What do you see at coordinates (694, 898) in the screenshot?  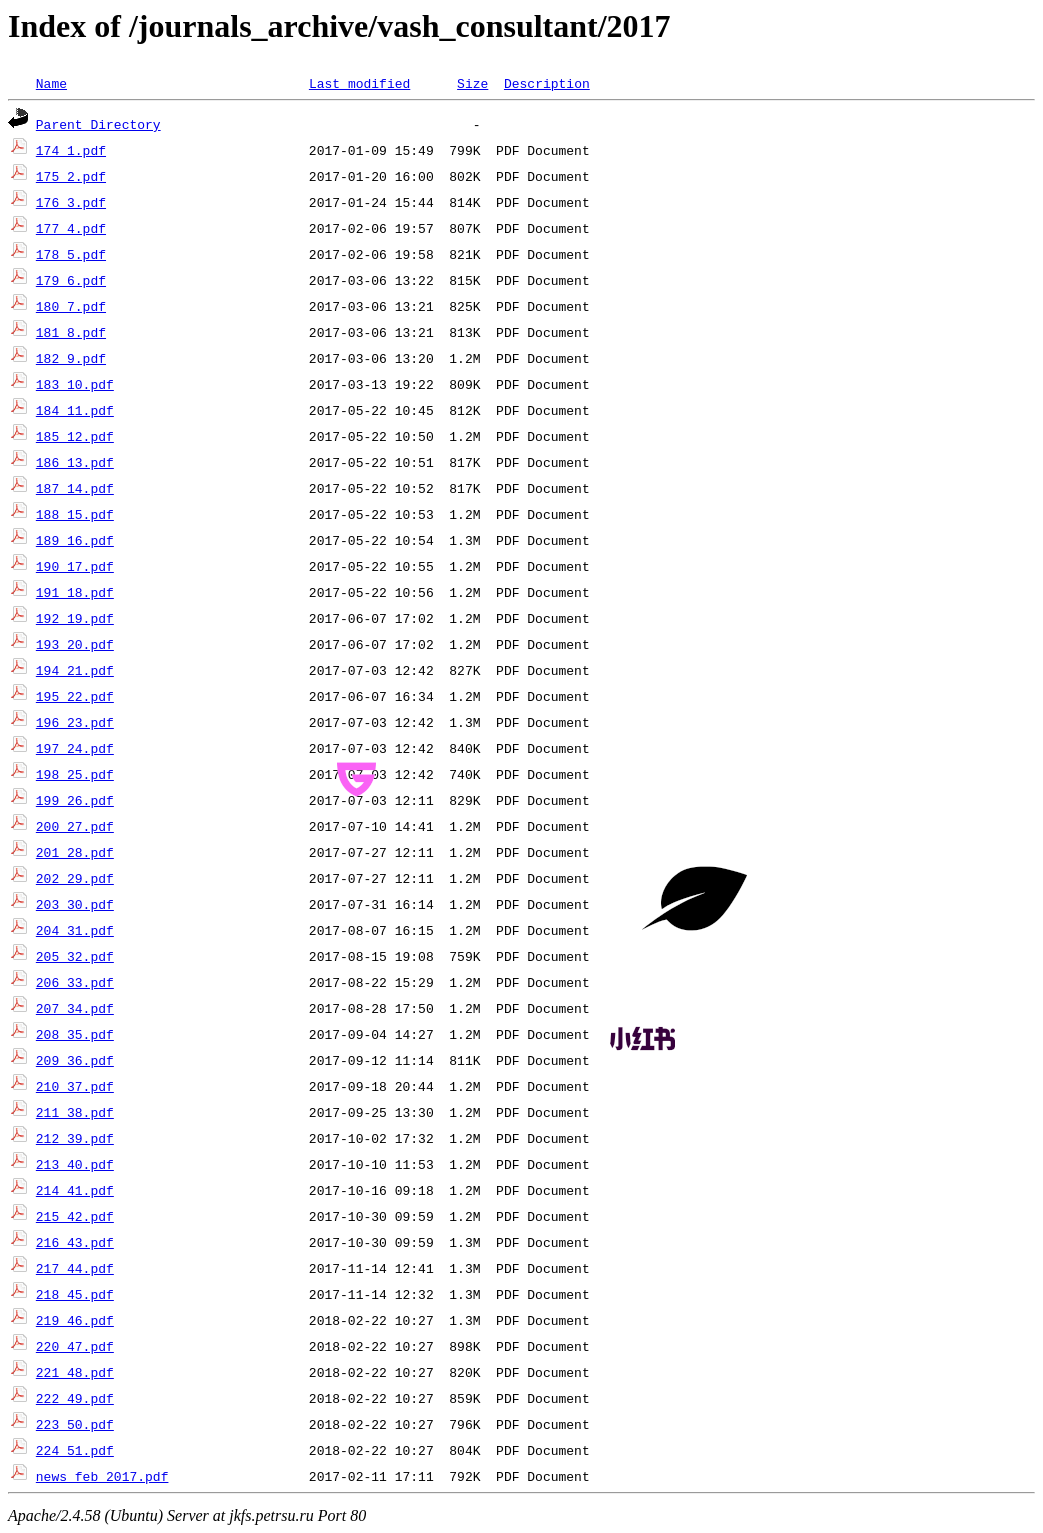 I see `chia network logo` at bounding box center [694, 898].